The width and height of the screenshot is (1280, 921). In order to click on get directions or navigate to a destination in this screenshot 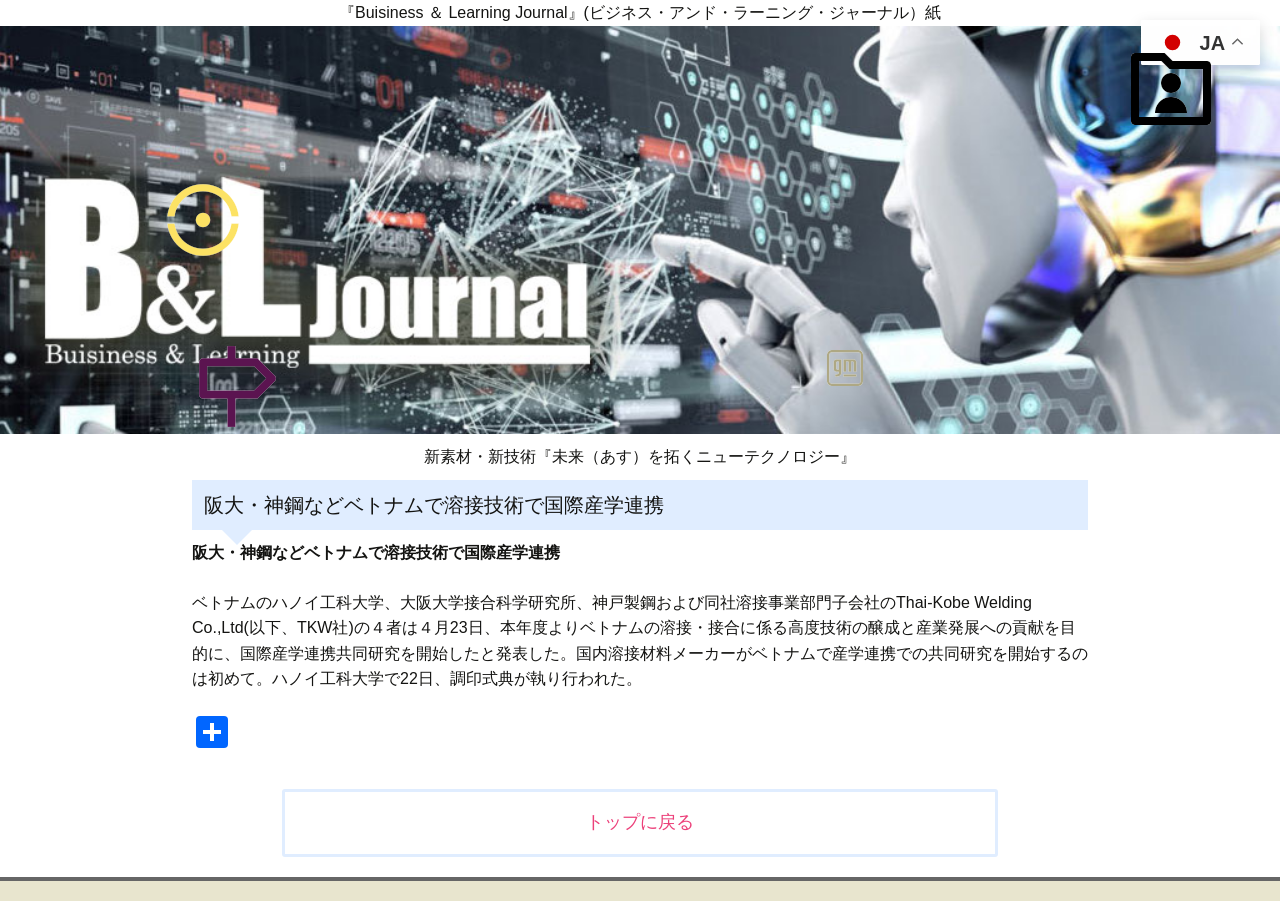, I will do `click(235, 386)`.